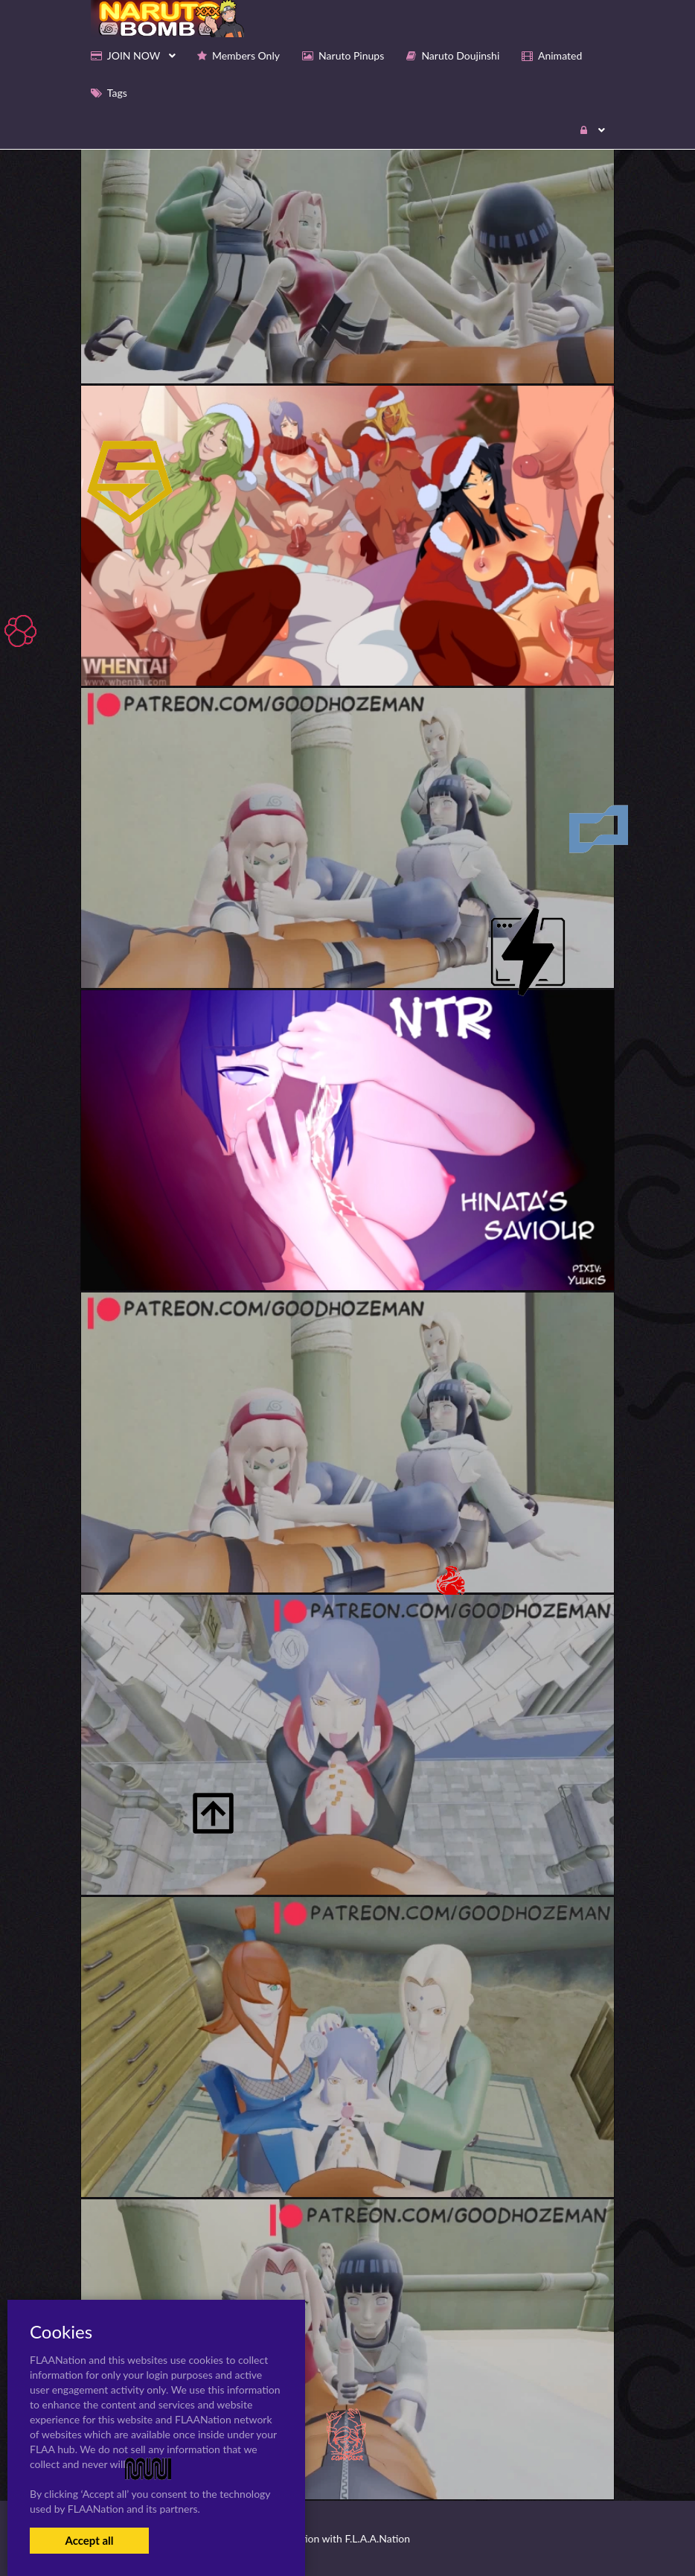  What do you see at coordinates (450, 1580) in the screenshot?
I see `apache flink logo` at bounding box center [450, 1580].